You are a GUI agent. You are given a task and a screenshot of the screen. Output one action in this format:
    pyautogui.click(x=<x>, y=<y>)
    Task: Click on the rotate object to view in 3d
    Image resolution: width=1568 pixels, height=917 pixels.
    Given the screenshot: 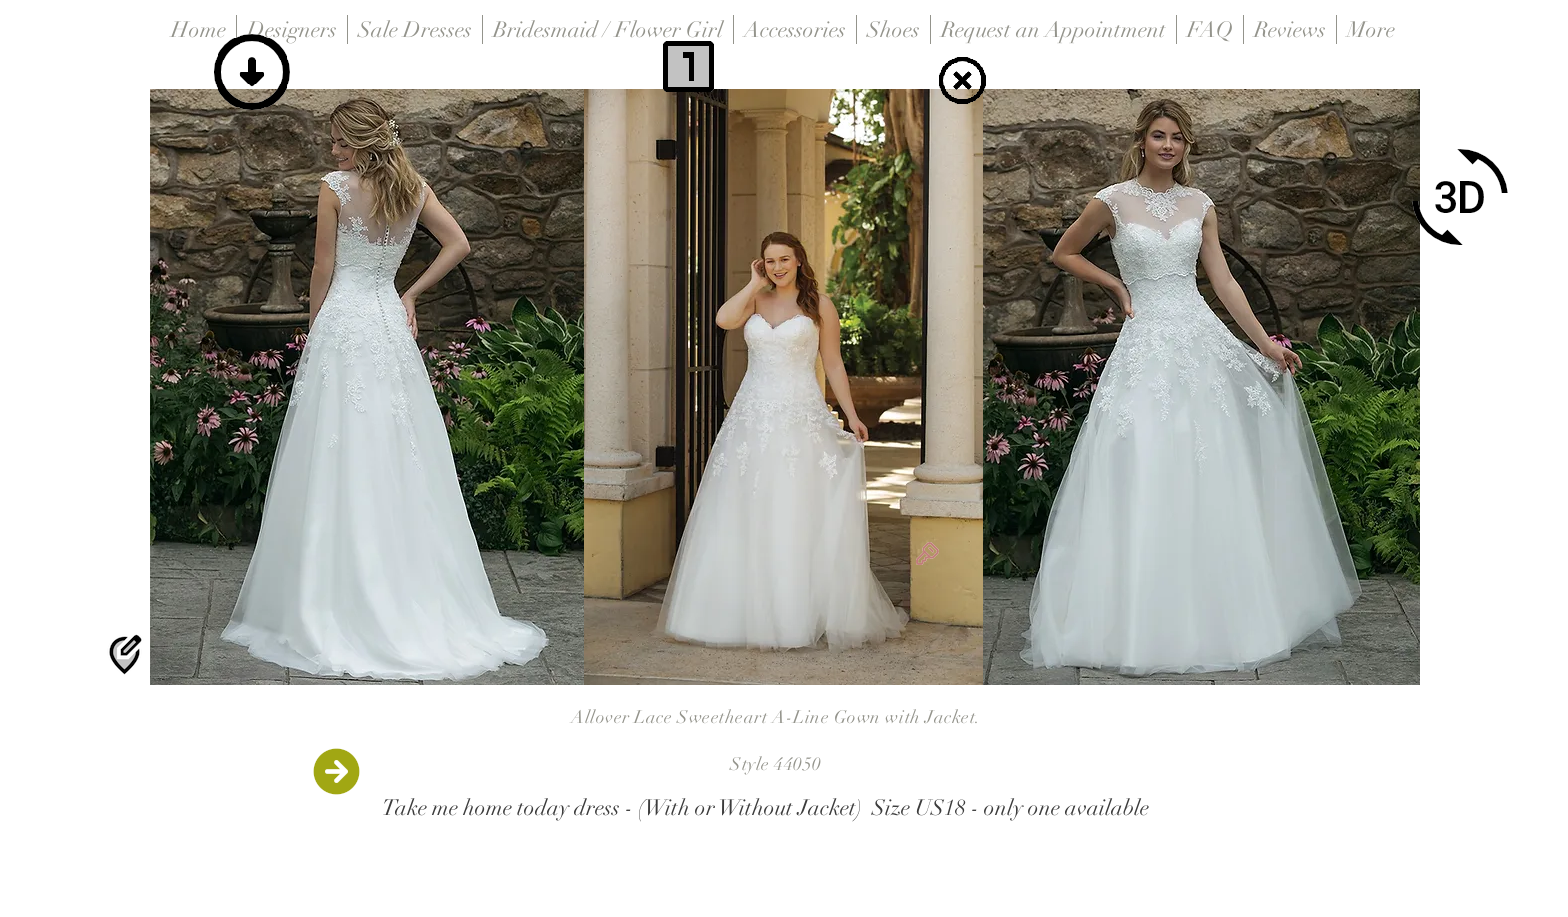 What is the action you would take?
    pyautogui.click(x=1460, y=197)
    